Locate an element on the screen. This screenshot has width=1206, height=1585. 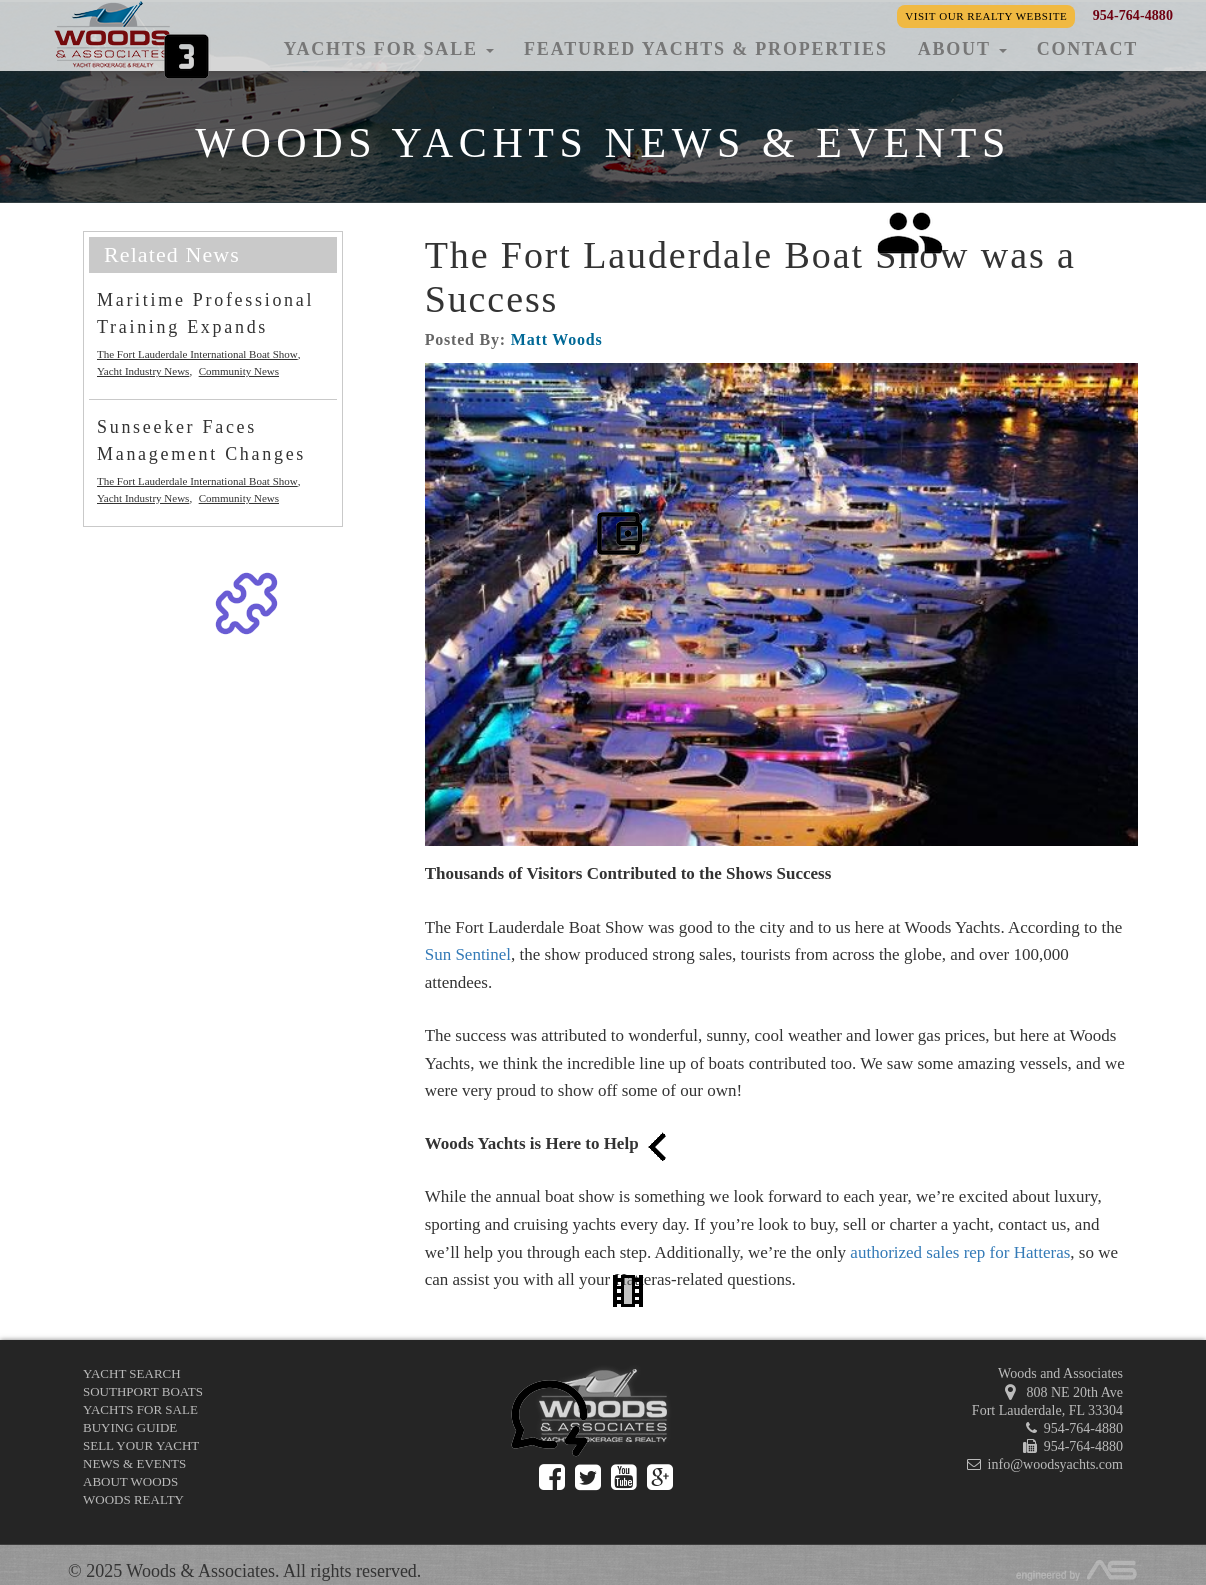
view group members is located at coordinates (910, 233).